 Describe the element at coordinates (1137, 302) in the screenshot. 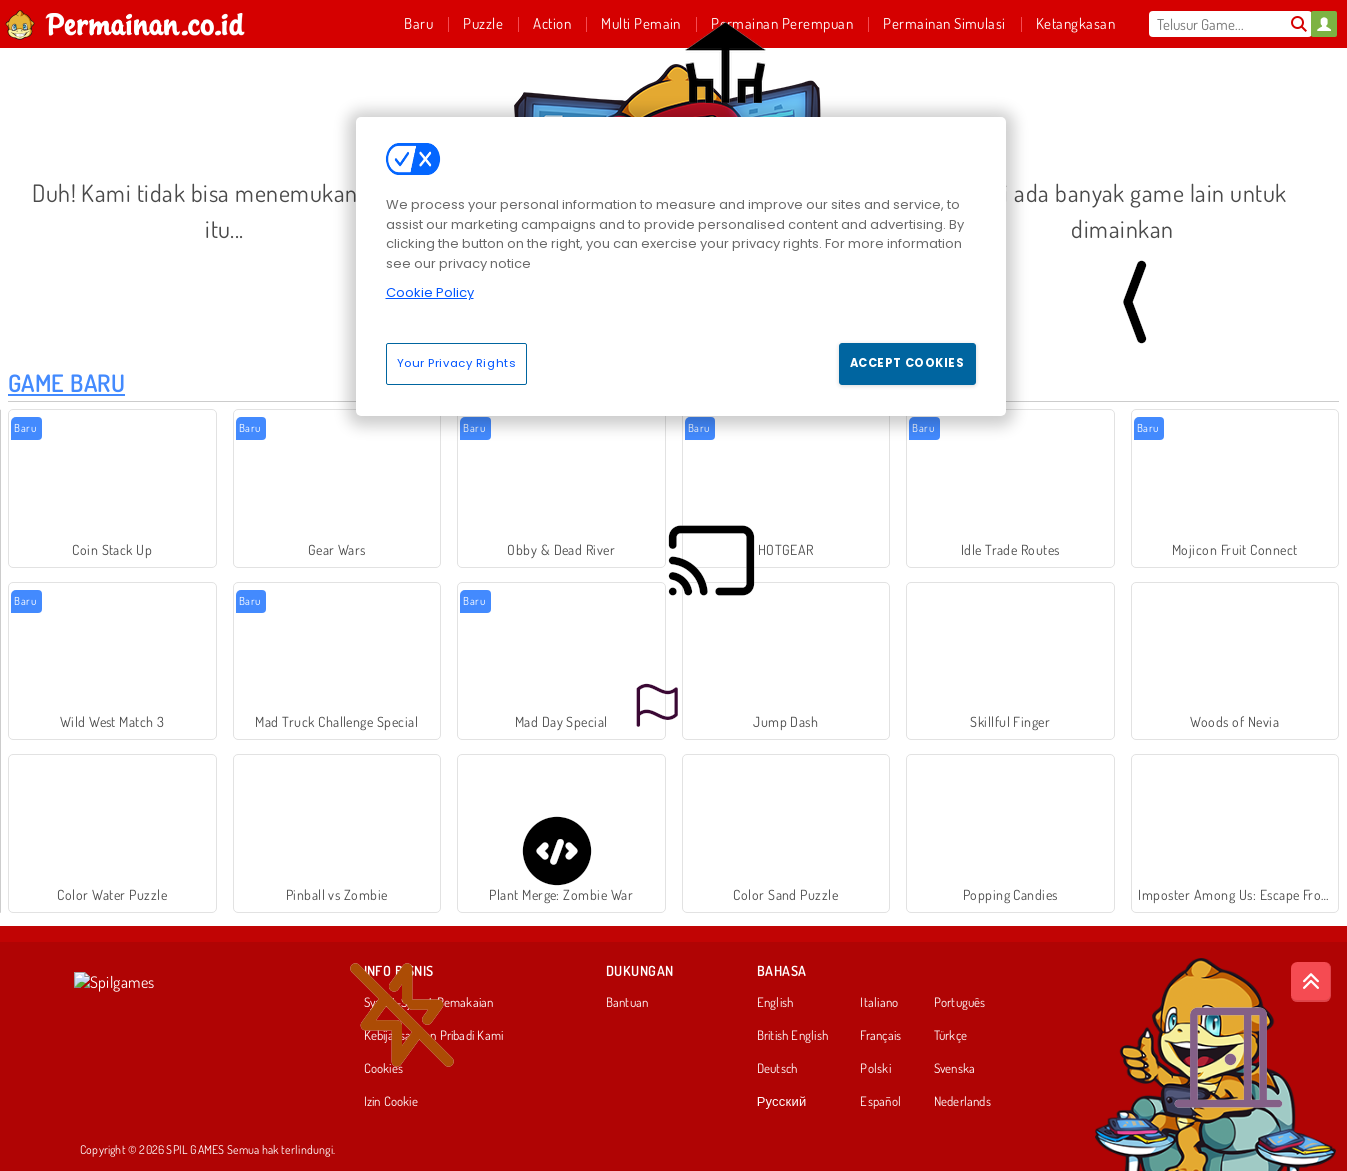

I see `navigate to the previous item or page` at that location.